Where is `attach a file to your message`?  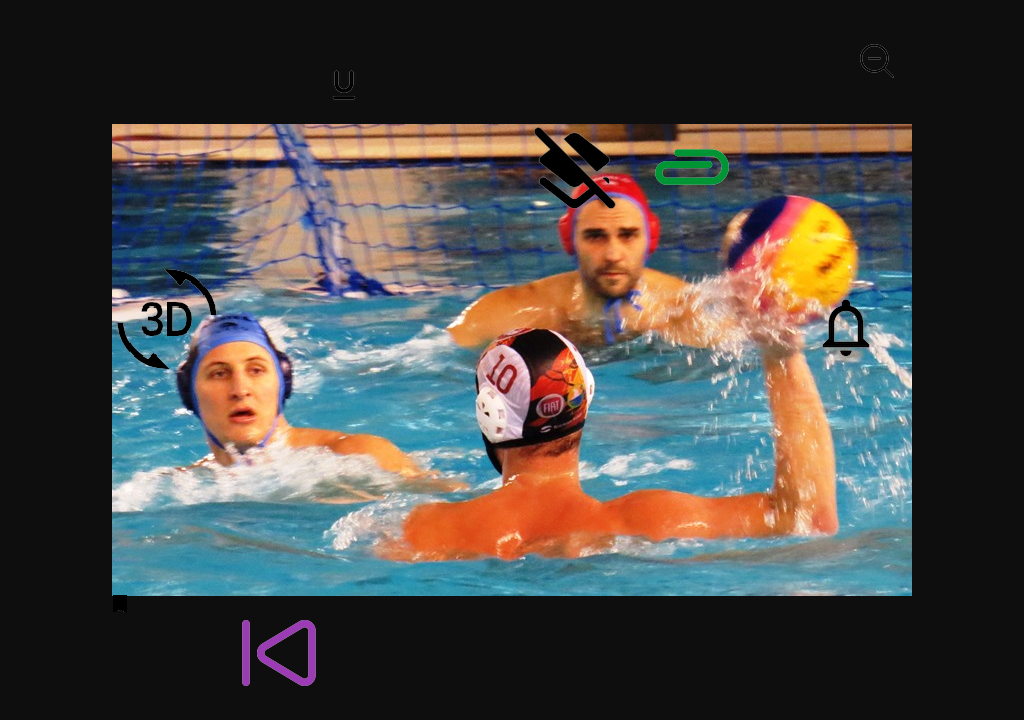
attach a file to your message is located at coordinates (692, 167).